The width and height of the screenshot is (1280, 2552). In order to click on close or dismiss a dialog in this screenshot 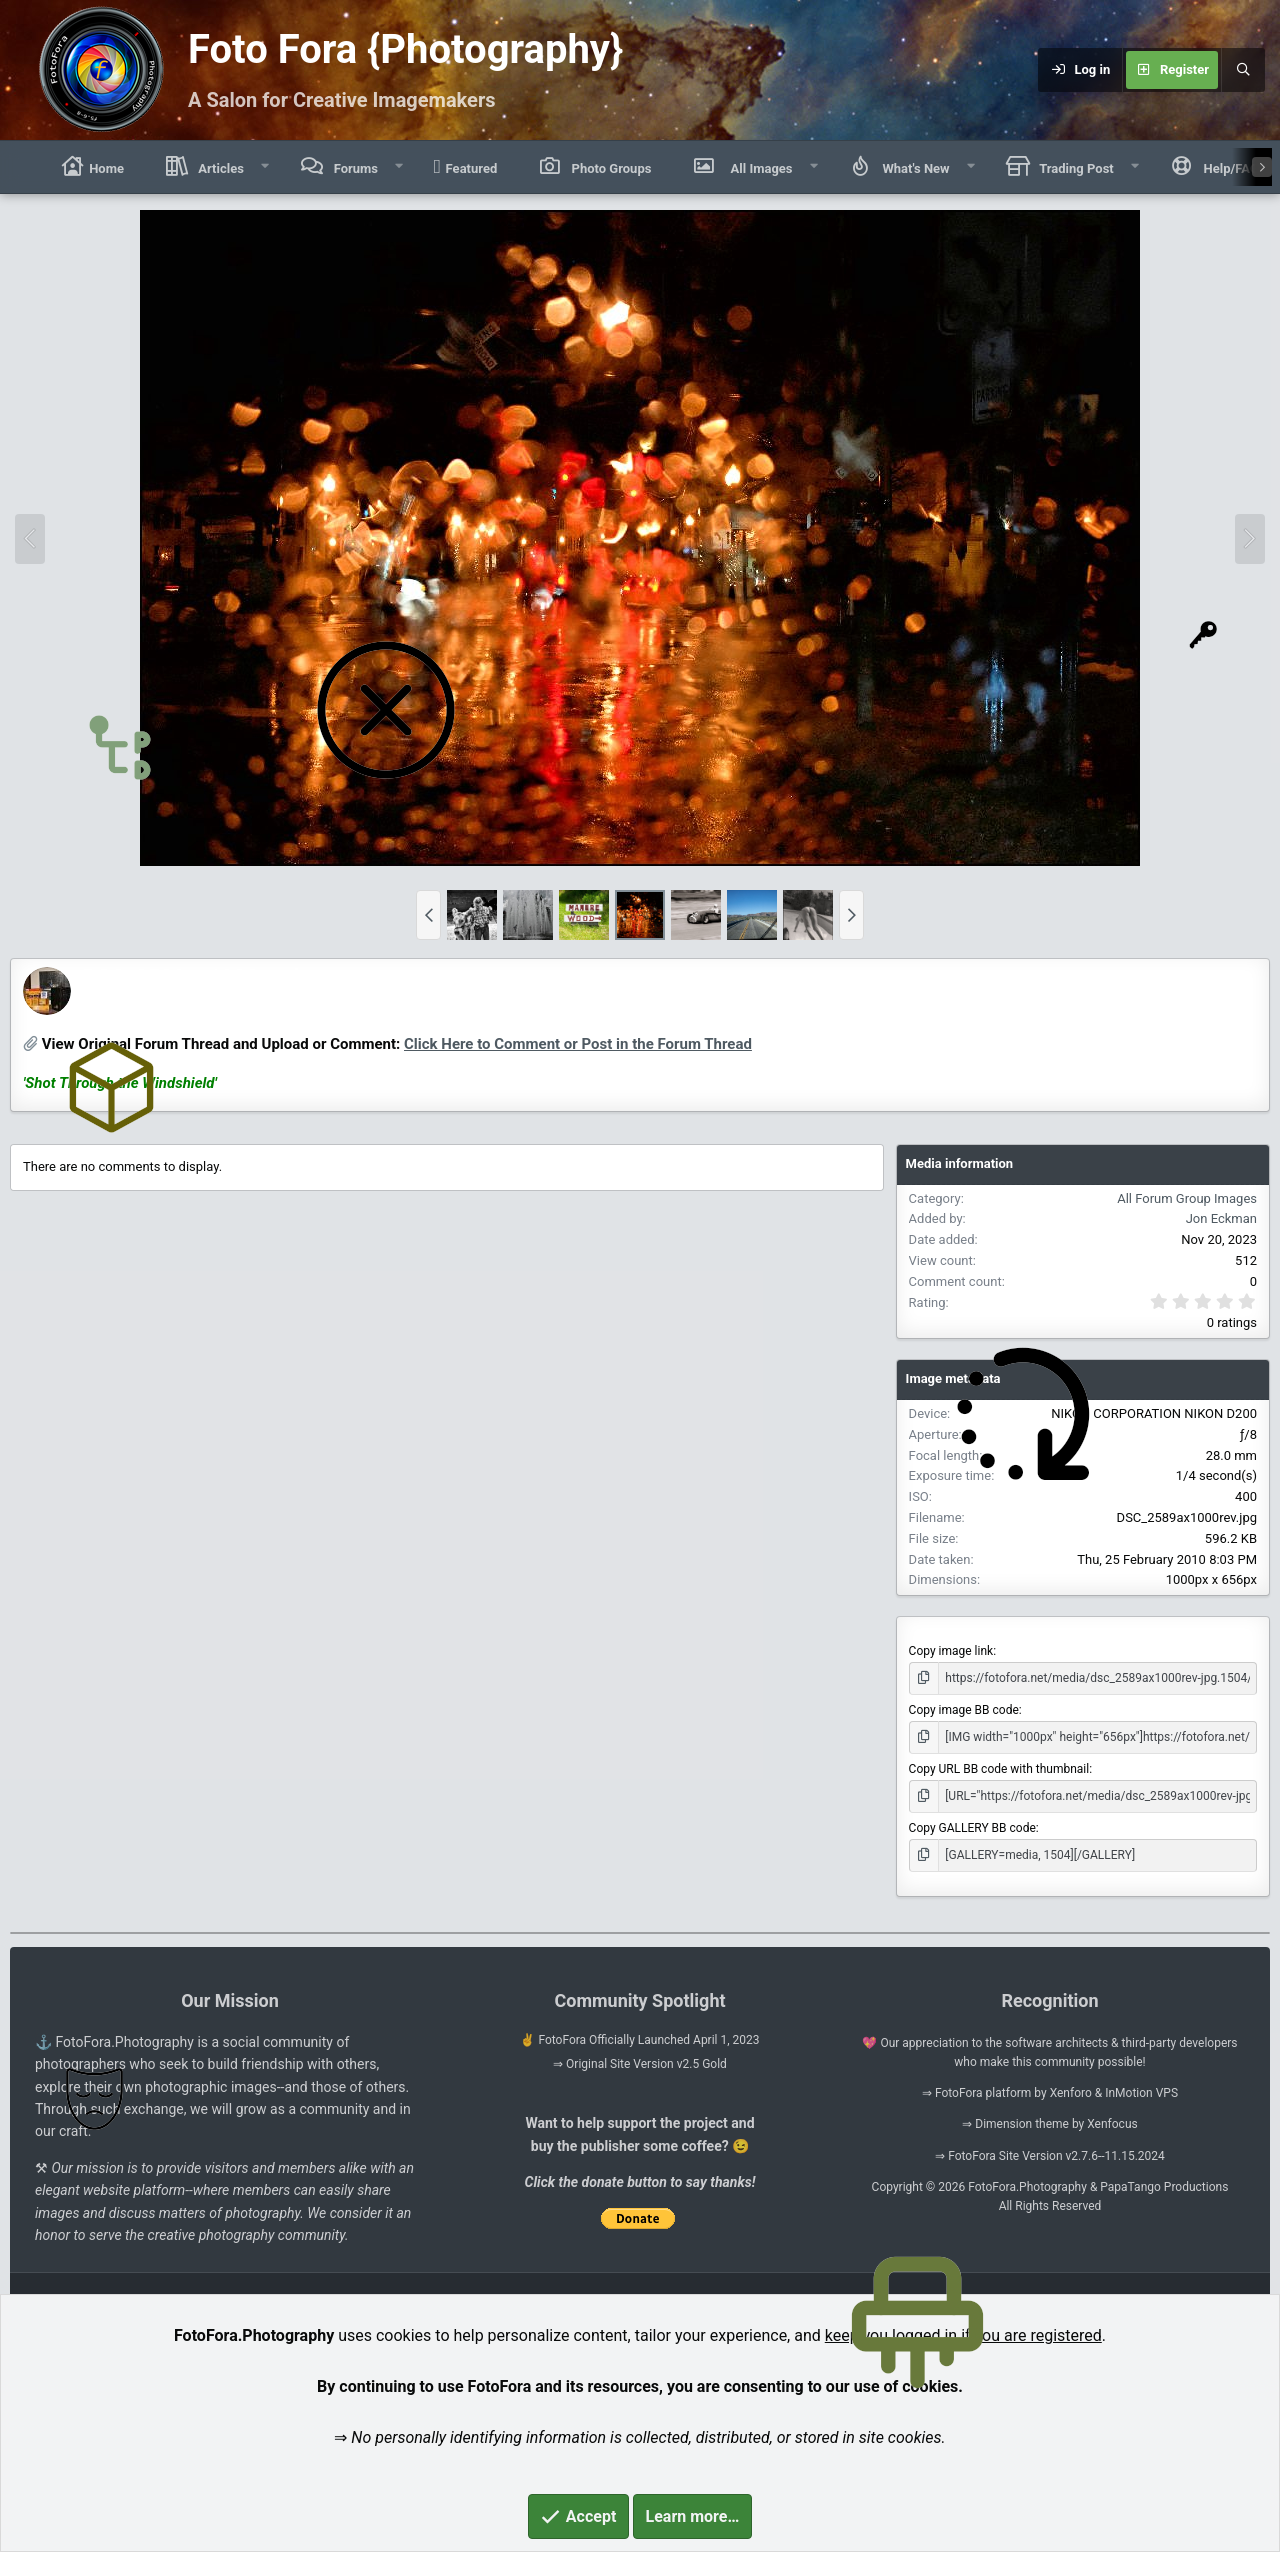, I will do `click(386, 710)`.